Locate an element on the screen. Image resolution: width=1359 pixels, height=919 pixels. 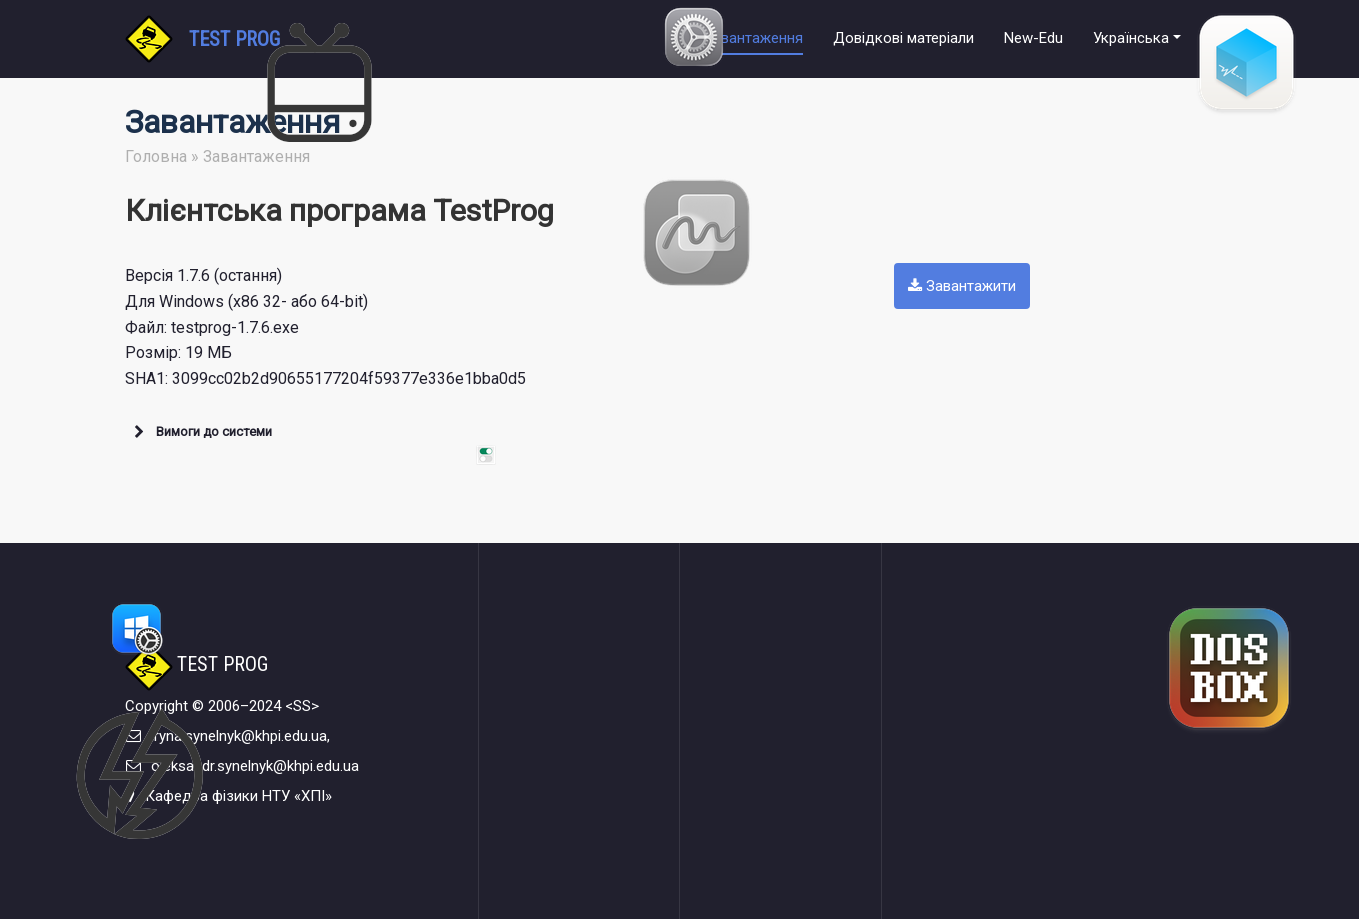
open freeform app for brainstorming and sketching is located at coordinates (696, 232).